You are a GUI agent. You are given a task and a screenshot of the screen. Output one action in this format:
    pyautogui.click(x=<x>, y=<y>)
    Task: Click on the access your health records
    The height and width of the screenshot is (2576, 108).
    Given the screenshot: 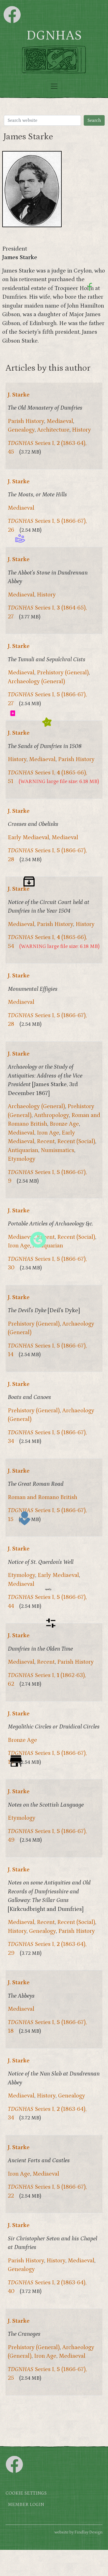 What is the action you would take?
    pyautogui.click(x=13, y=713)
    